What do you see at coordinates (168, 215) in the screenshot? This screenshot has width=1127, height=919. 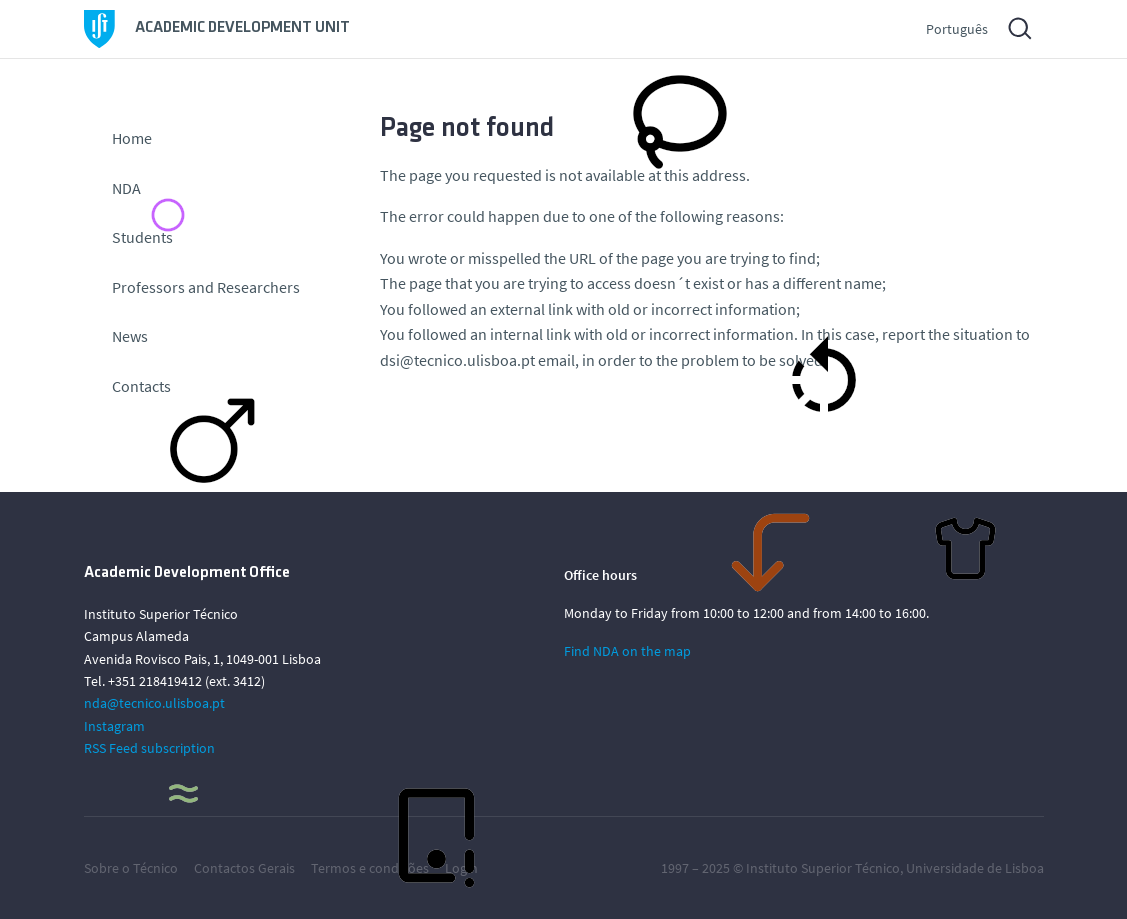 I see `unselected radio button or checkbox option` at bounding box center [168, 215].